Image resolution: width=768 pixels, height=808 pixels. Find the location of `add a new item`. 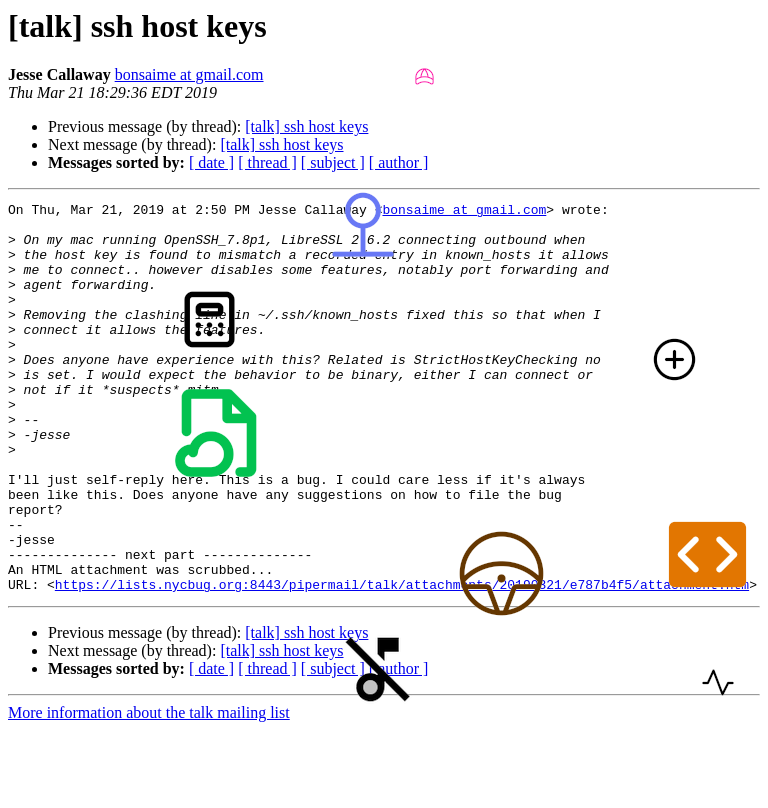

add a new item is located at coordinates (674, 359).